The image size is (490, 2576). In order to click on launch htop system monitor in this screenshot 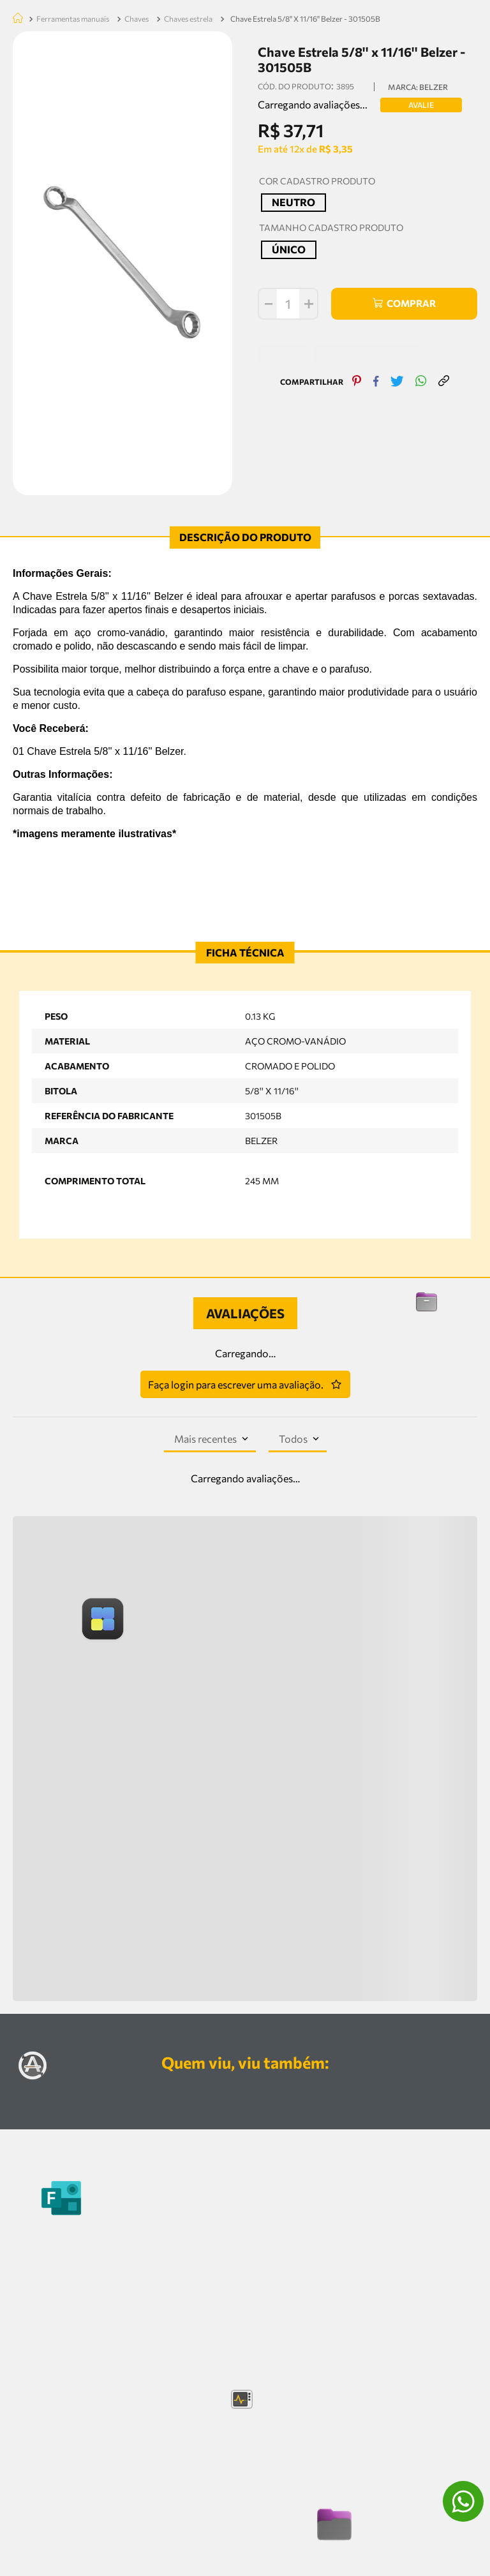, I will do `click(242, 2399)`.